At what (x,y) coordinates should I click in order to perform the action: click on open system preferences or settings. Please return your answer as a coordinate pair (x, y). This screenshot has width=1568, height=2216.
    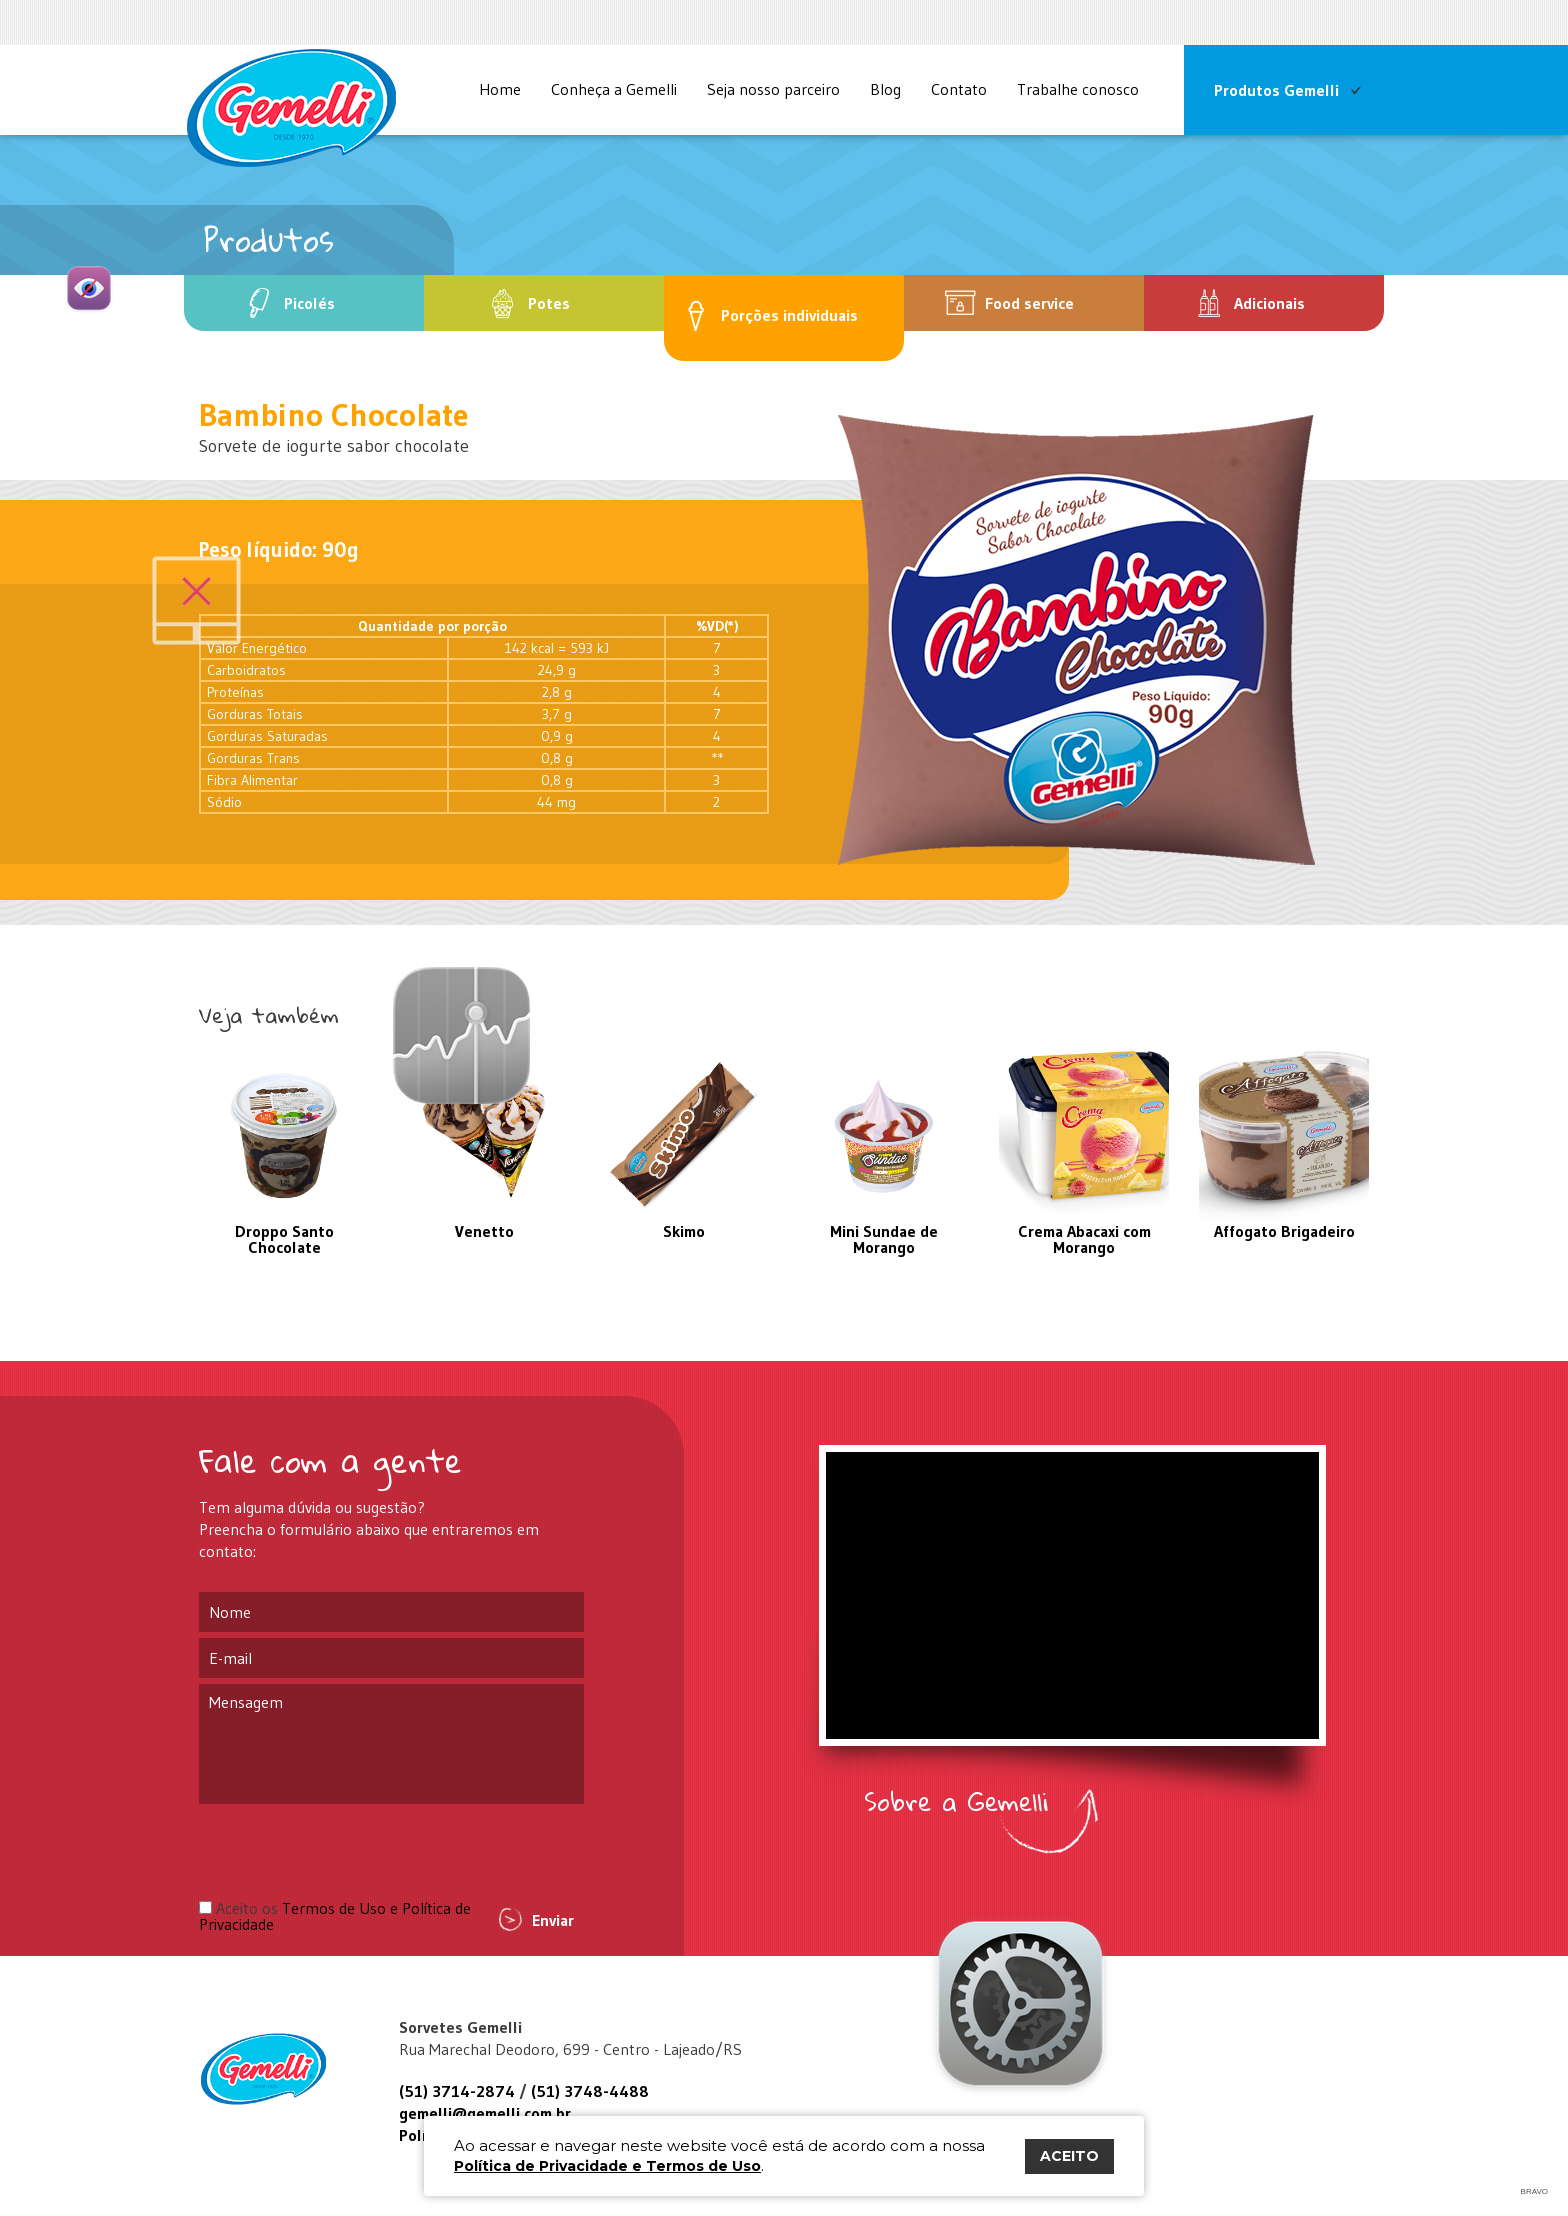
    Looking at the image, I should click on (1020, 2003).